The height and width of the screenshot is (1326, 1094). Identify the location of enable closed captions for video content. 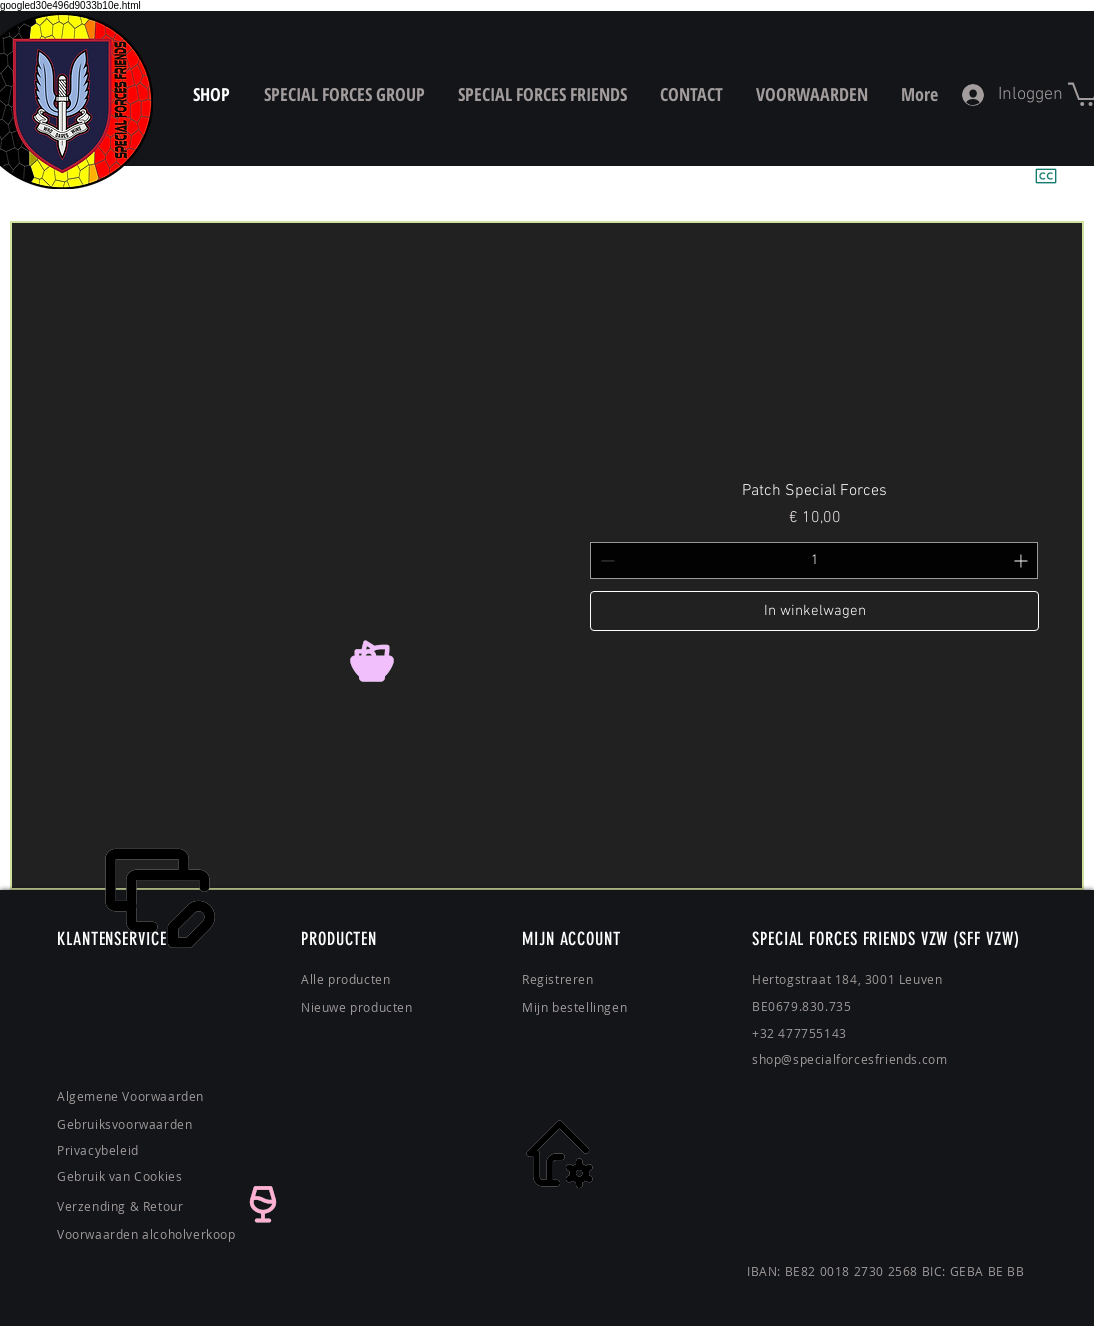
(1046, 176).